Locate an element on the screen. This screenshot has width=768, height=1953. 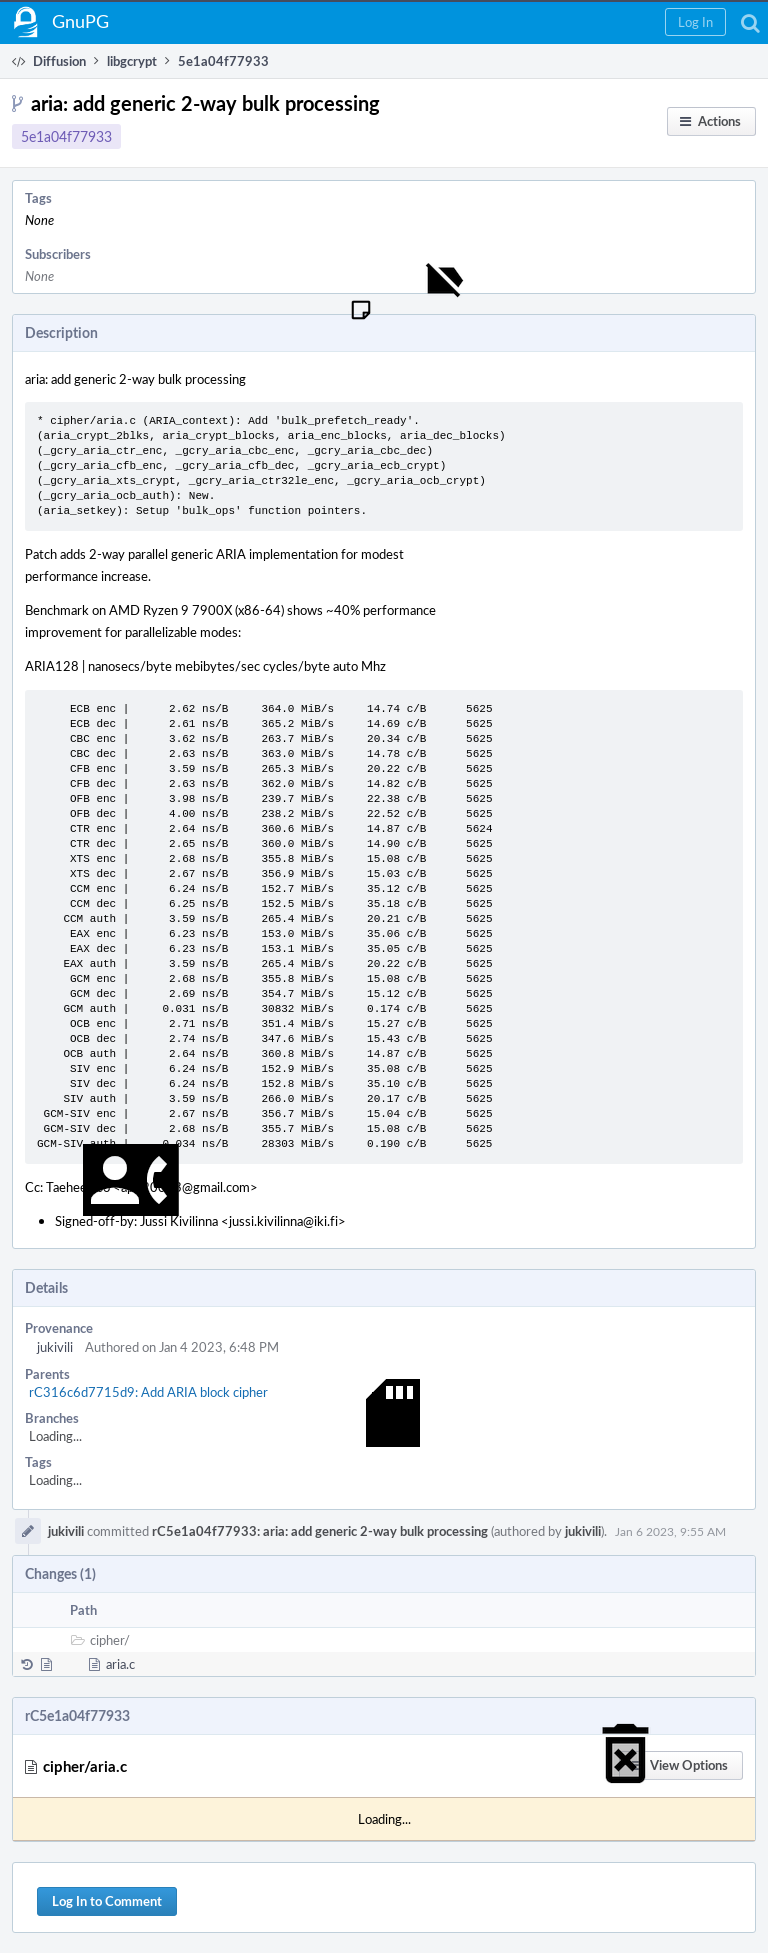
remove a label or tag is located at coordinates (444, 280).